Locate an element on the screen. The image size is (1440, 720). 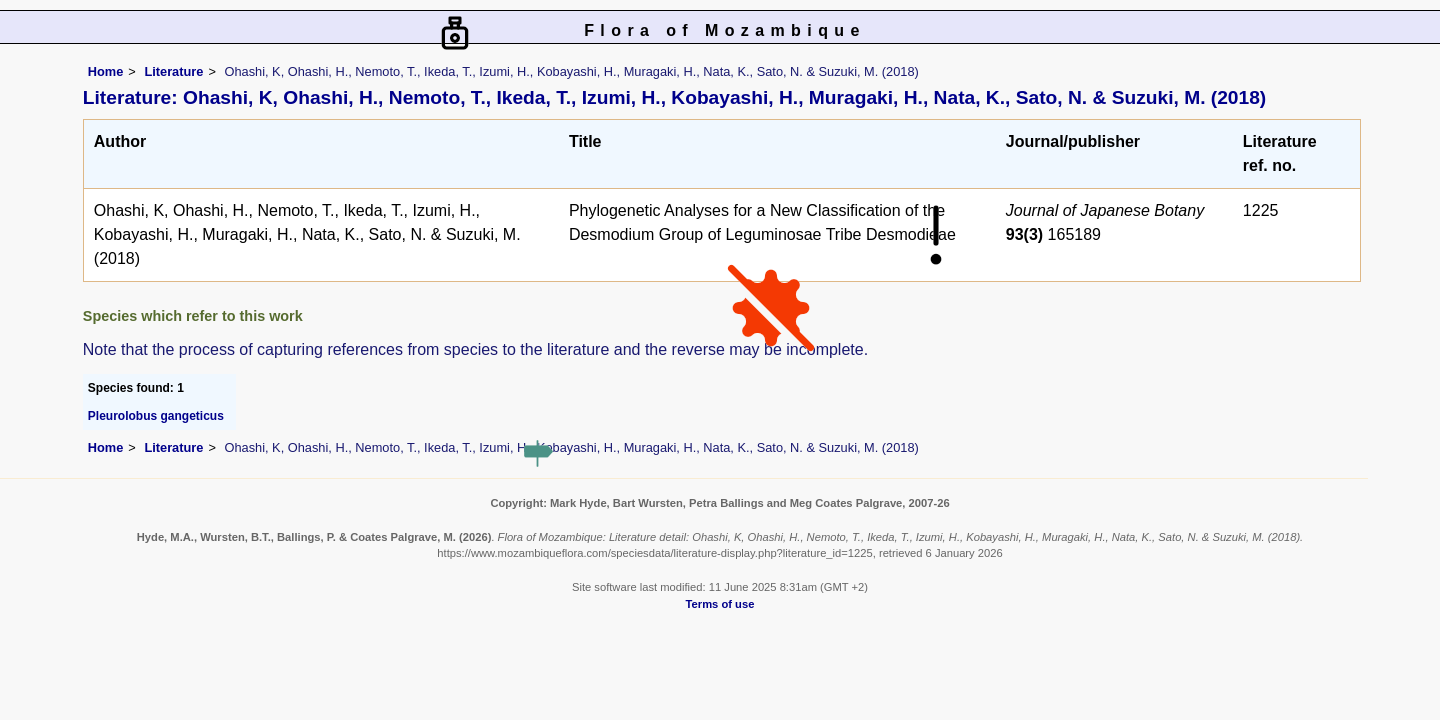
browse perfume or fragrance products is located at coordinates (455, 33).